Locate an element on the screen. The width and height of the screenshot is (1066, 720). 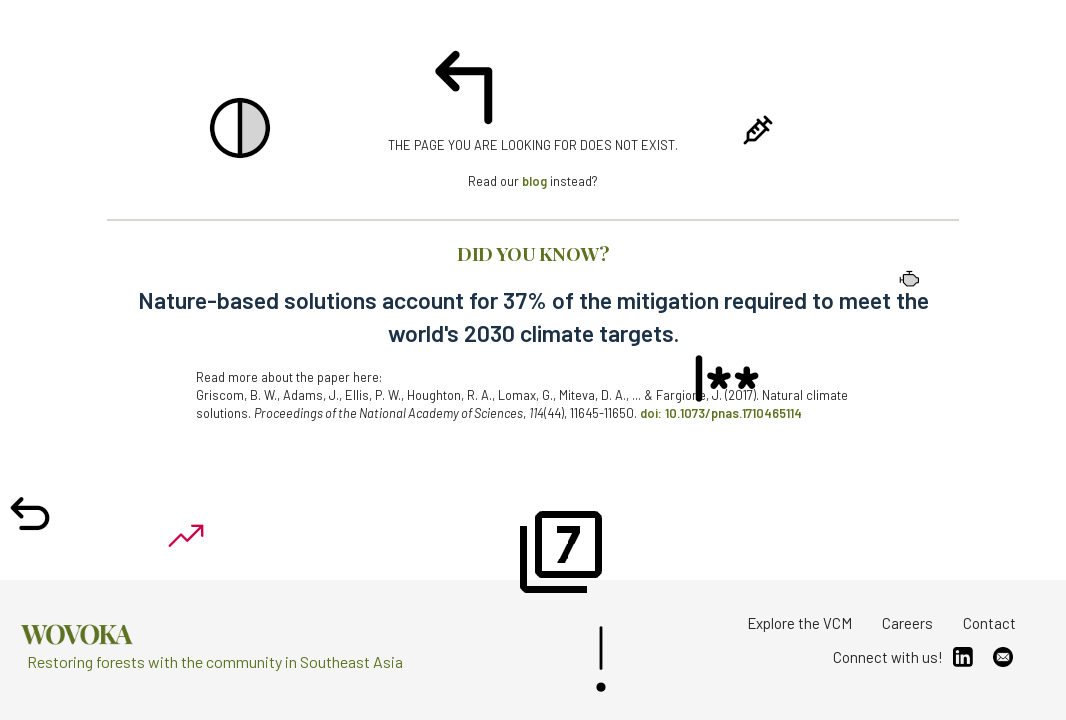
toggle between light and dark mode is located at coordinates (240, 128).